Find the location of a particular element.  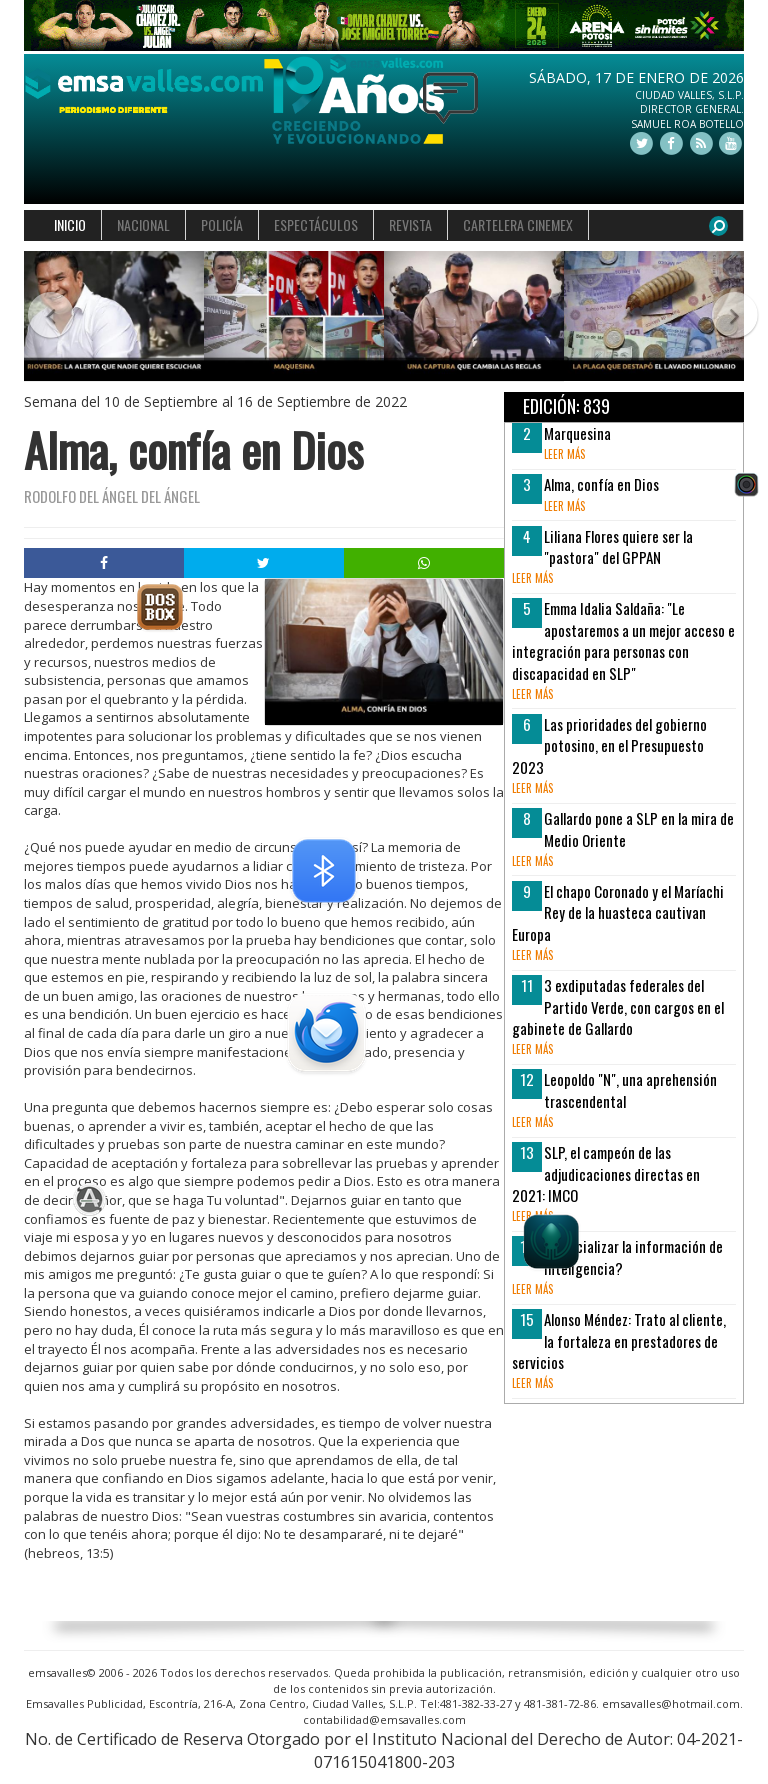

open gitkraken git client is located at coordinates (551, 1241).